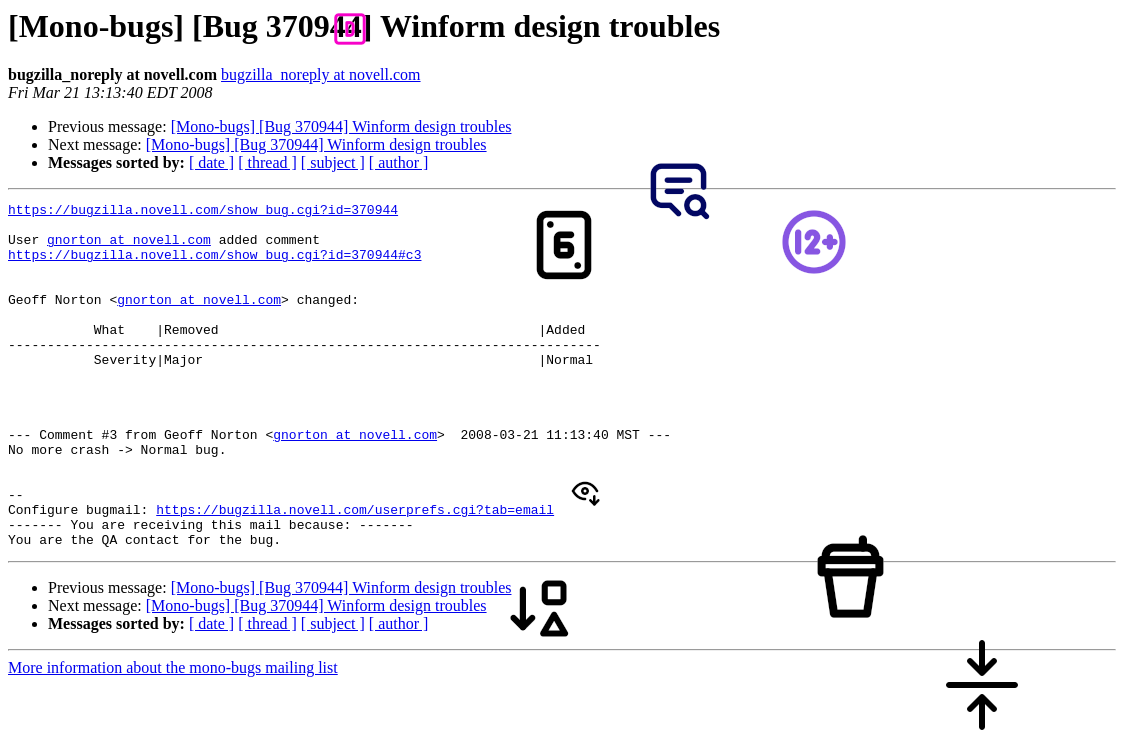 This screenshot has height=754, width=1124. Describe the element at coordinates (585, 491) in the screenshot. I see `scroll down to view more content` at that location.